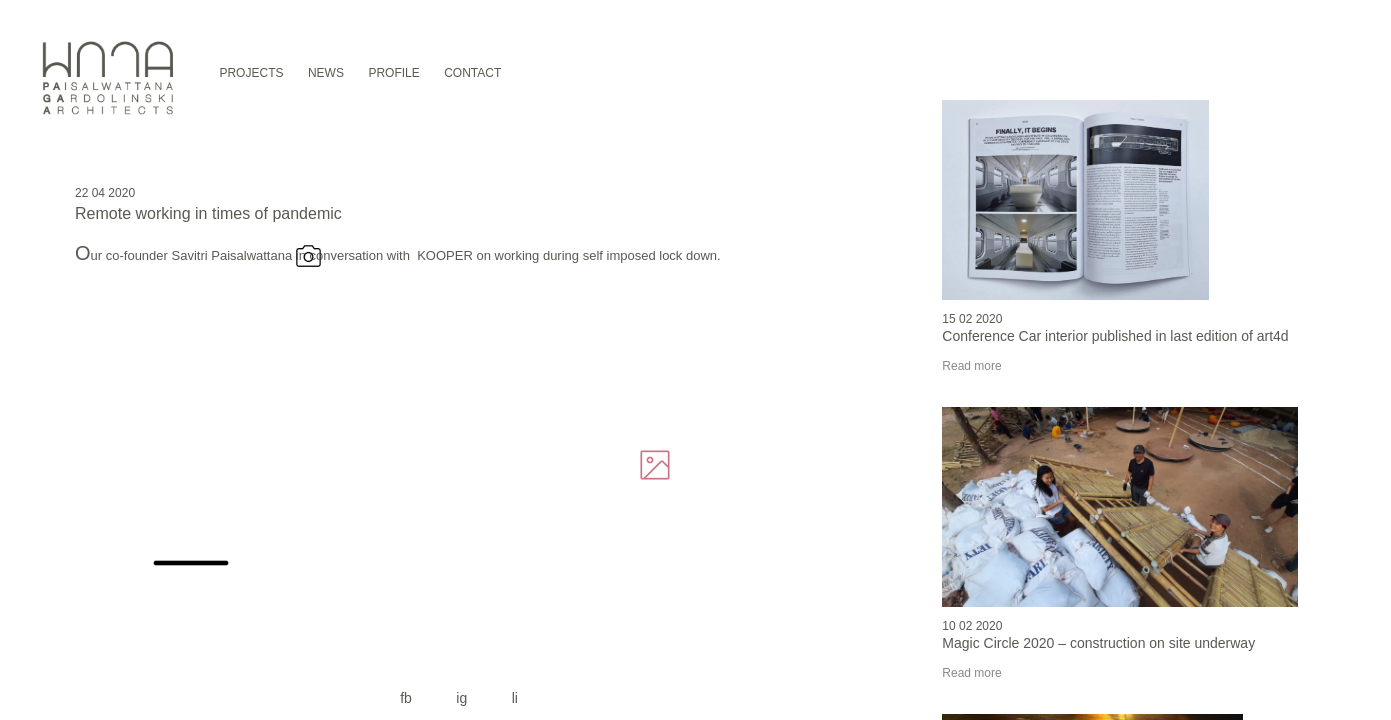  I want to click on decrease quantity or value, so click(191, 563).